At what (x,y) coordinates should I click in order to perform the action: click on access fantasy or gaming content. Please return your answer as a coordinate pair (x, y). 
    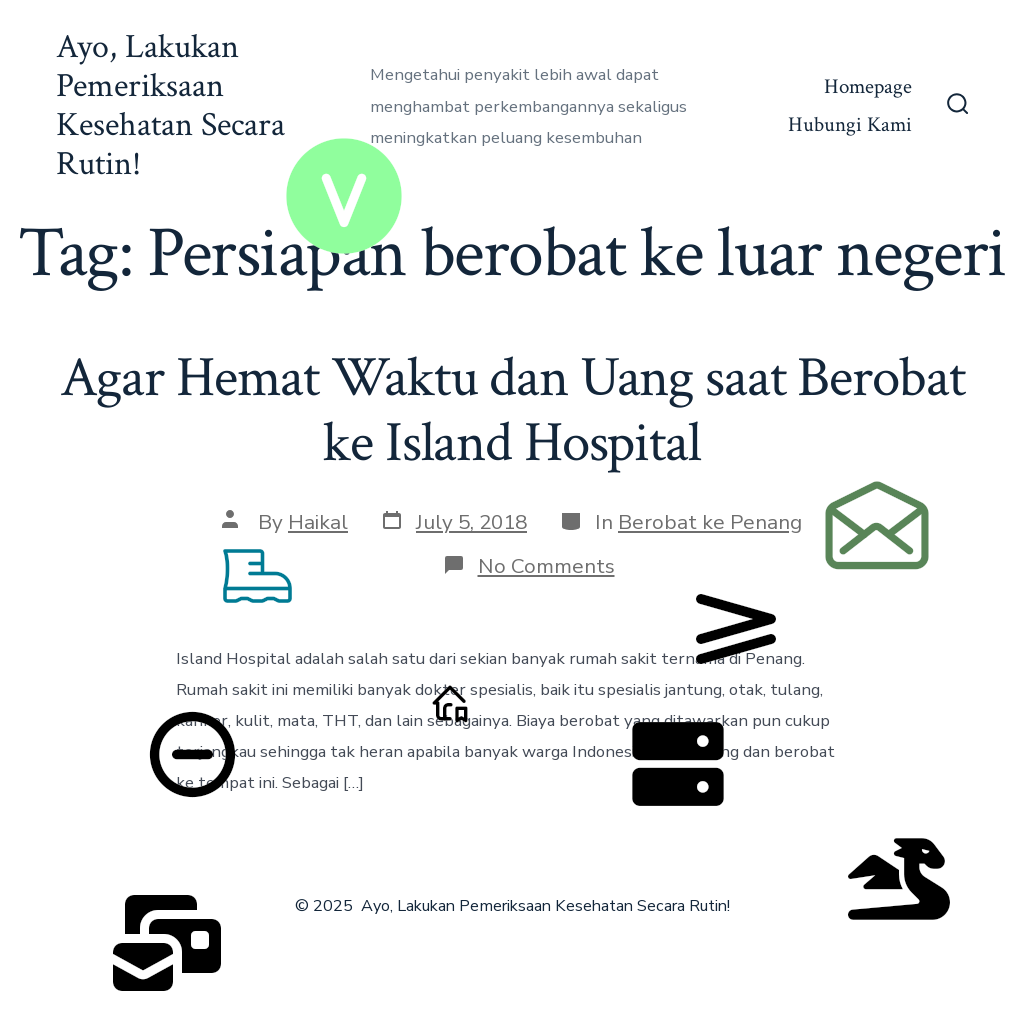
    Looking at the image, I should click on (899, 879).